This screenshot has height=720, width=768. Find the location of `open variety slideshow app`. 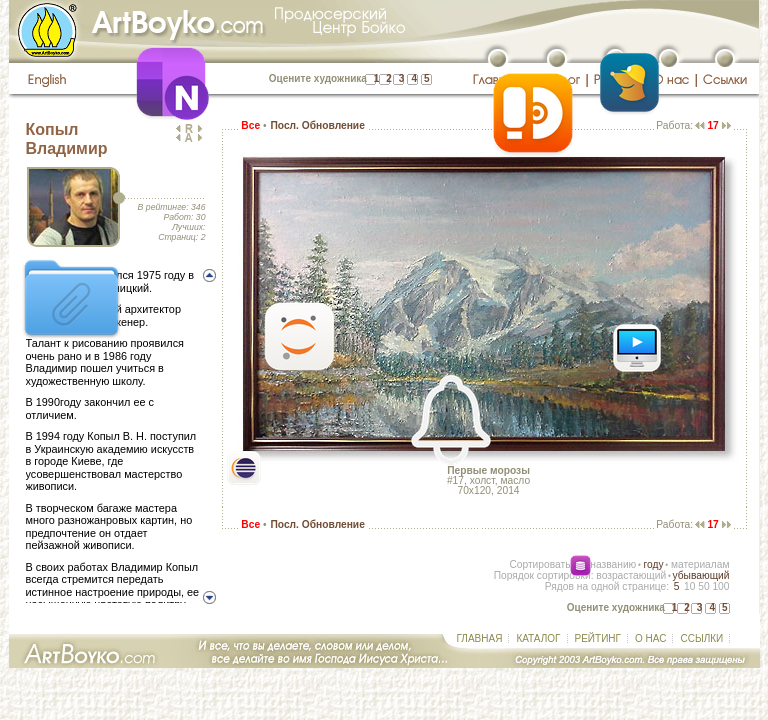

open variety slideshow app is located at coordinates (637, 348).